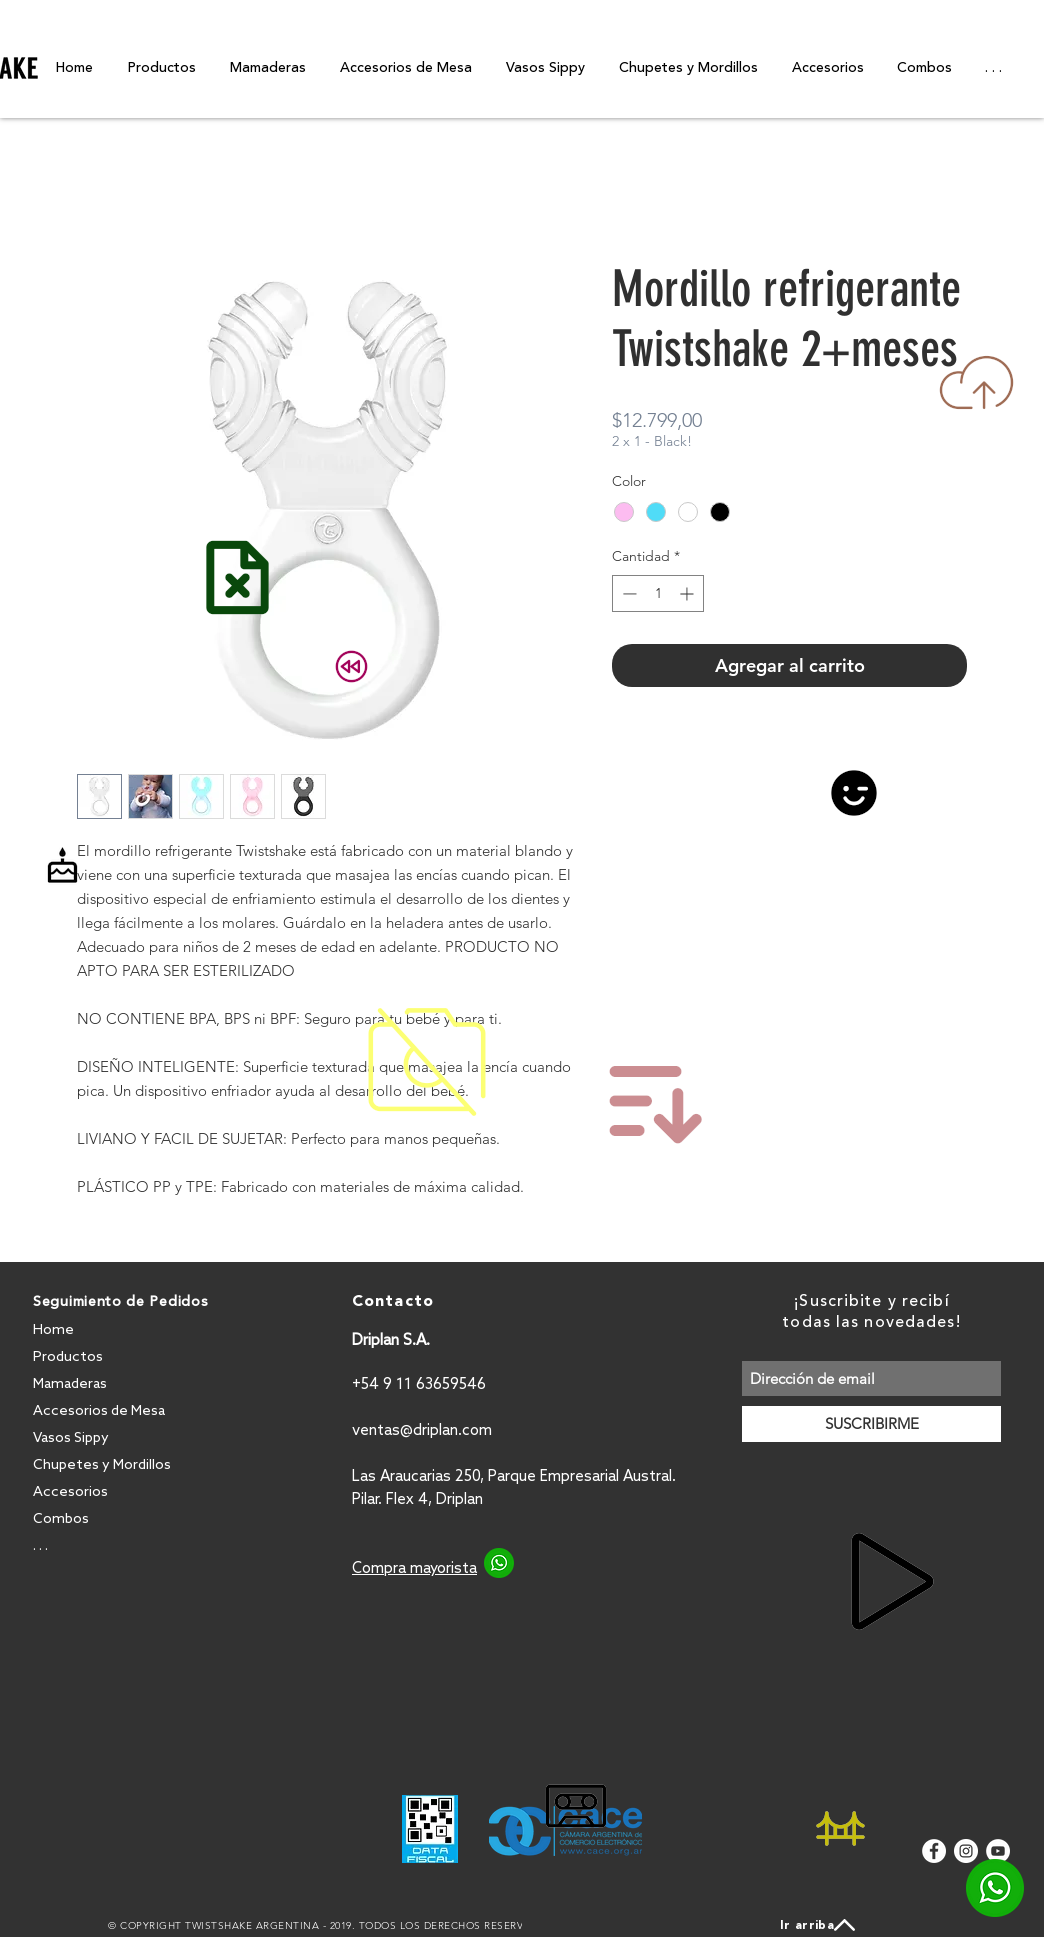  I want to click on access audio recordings or voice memos, so click(576, 1806).